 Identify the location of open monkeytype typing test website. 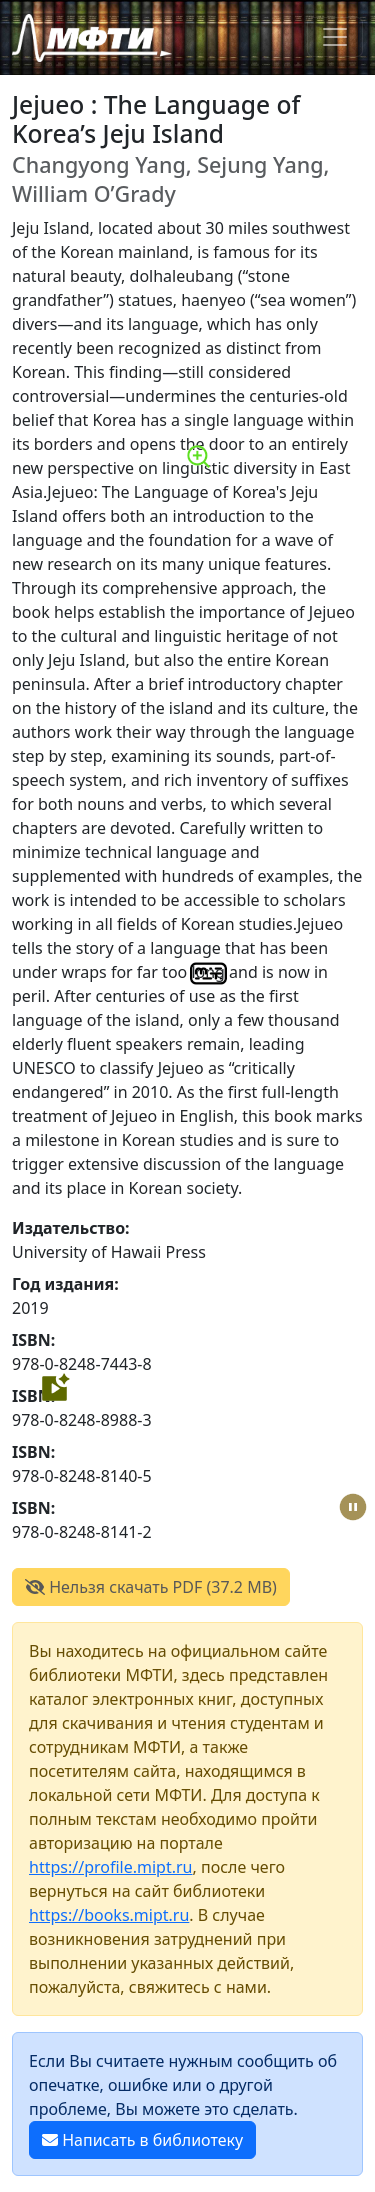
(208, 973).